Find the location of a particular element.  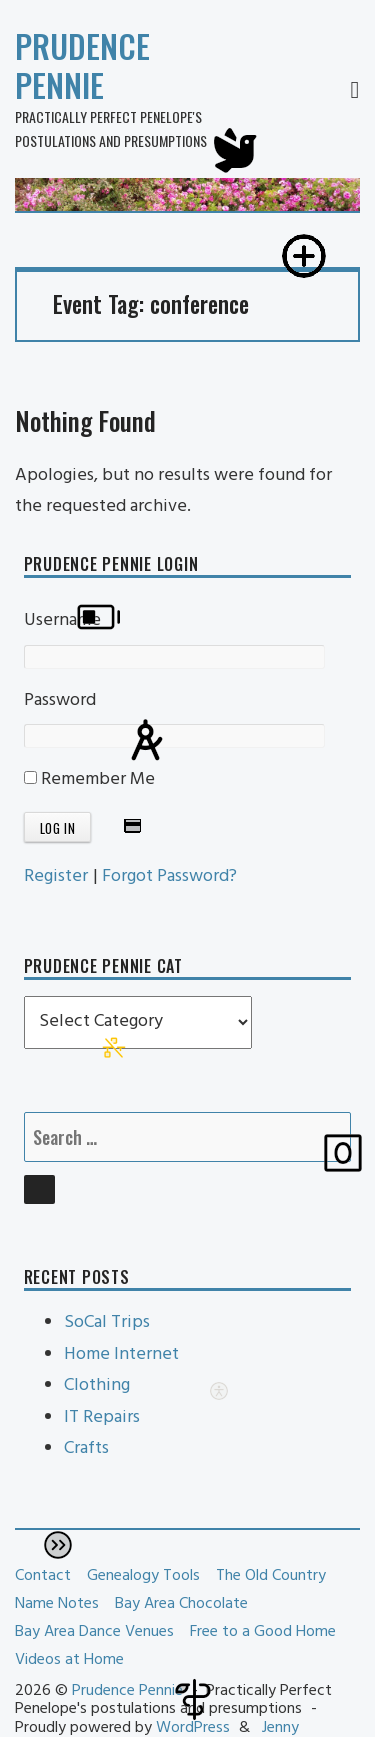

network connection unavailable is located at coordinates (114, 1048).